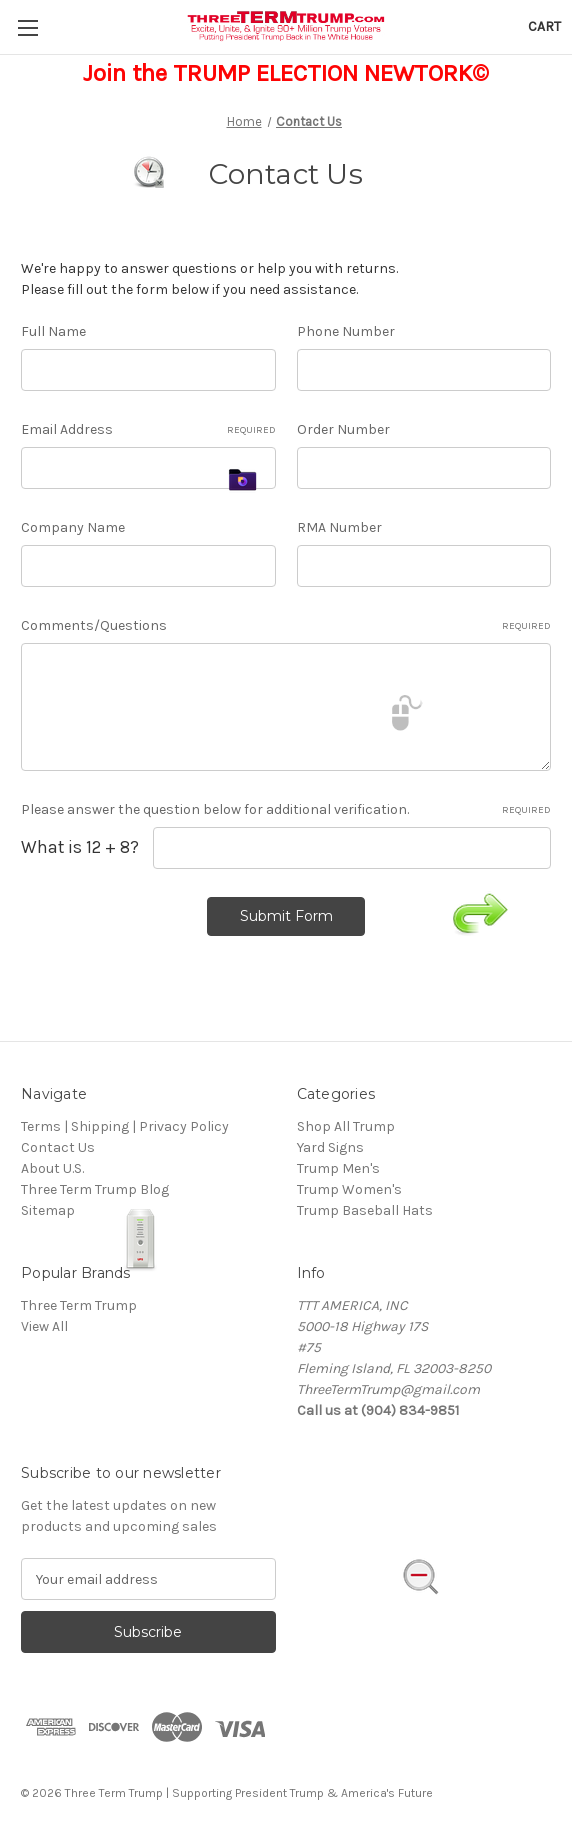 Image resolution: width=572 pixels, height=1844 pixels. Describe the element at coordinates (421, 1577) in the screenshot. I see `zoom out of the current view` at that location.